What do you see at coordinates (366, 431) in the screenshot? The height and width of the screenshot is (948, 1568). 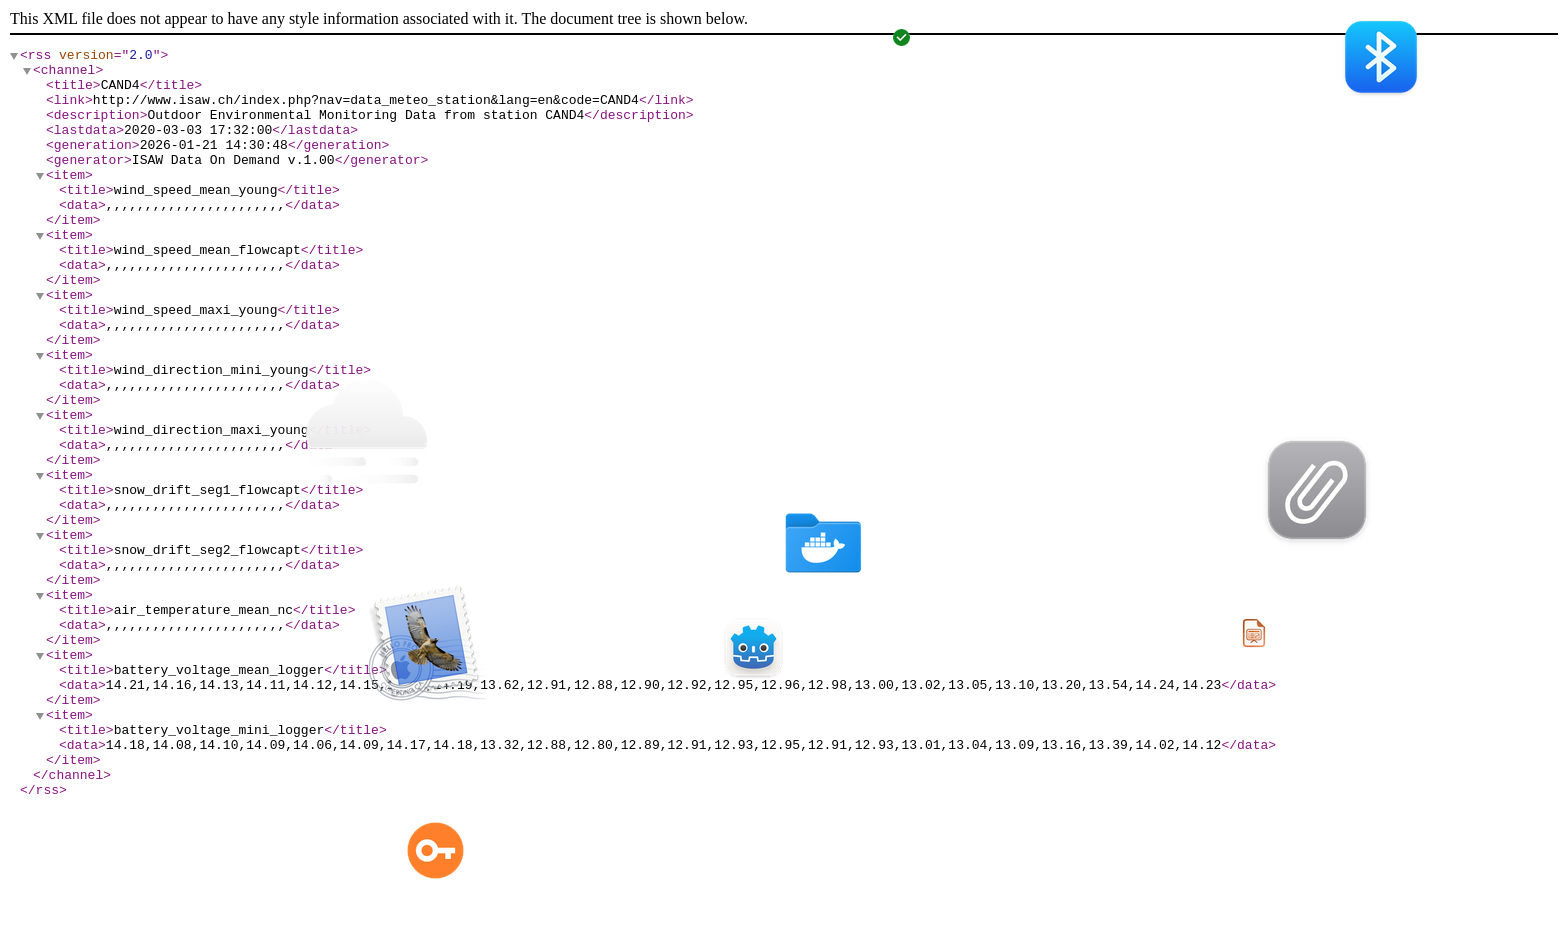 I see `indicates foggy weather conditions` at bounding box center [366, 431].